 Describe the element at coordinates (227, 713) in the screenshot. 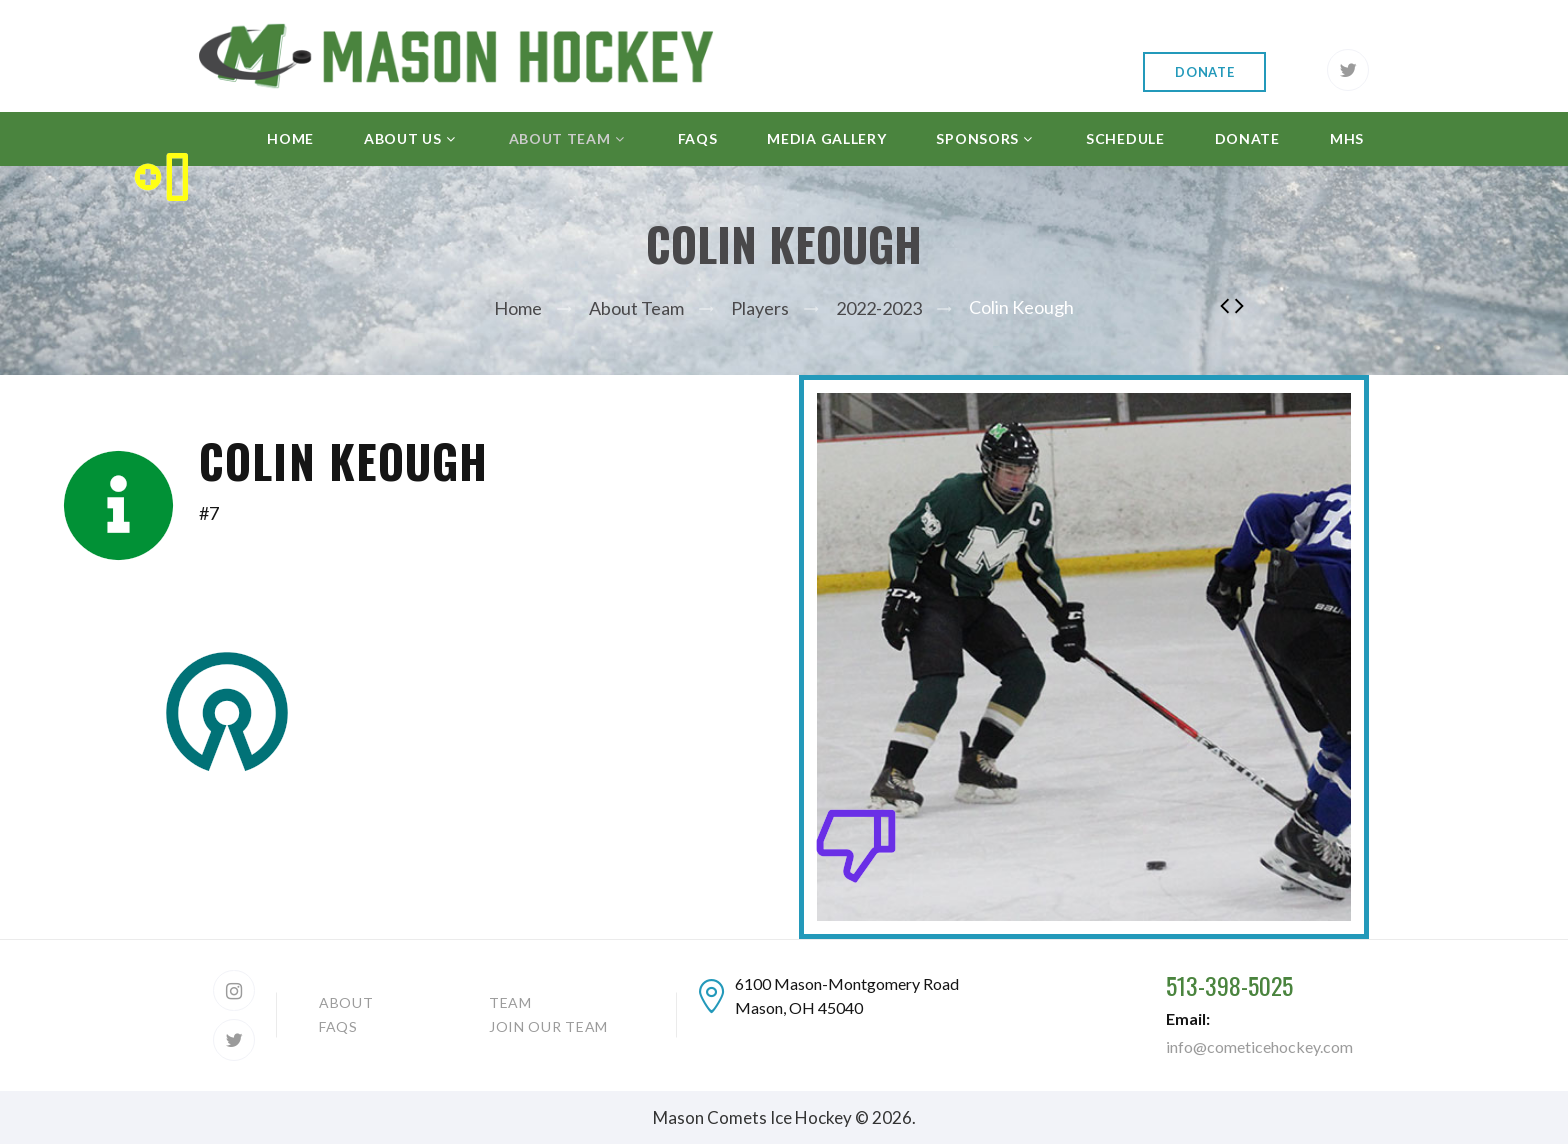

I see `indicates open-source software or project` at that location.